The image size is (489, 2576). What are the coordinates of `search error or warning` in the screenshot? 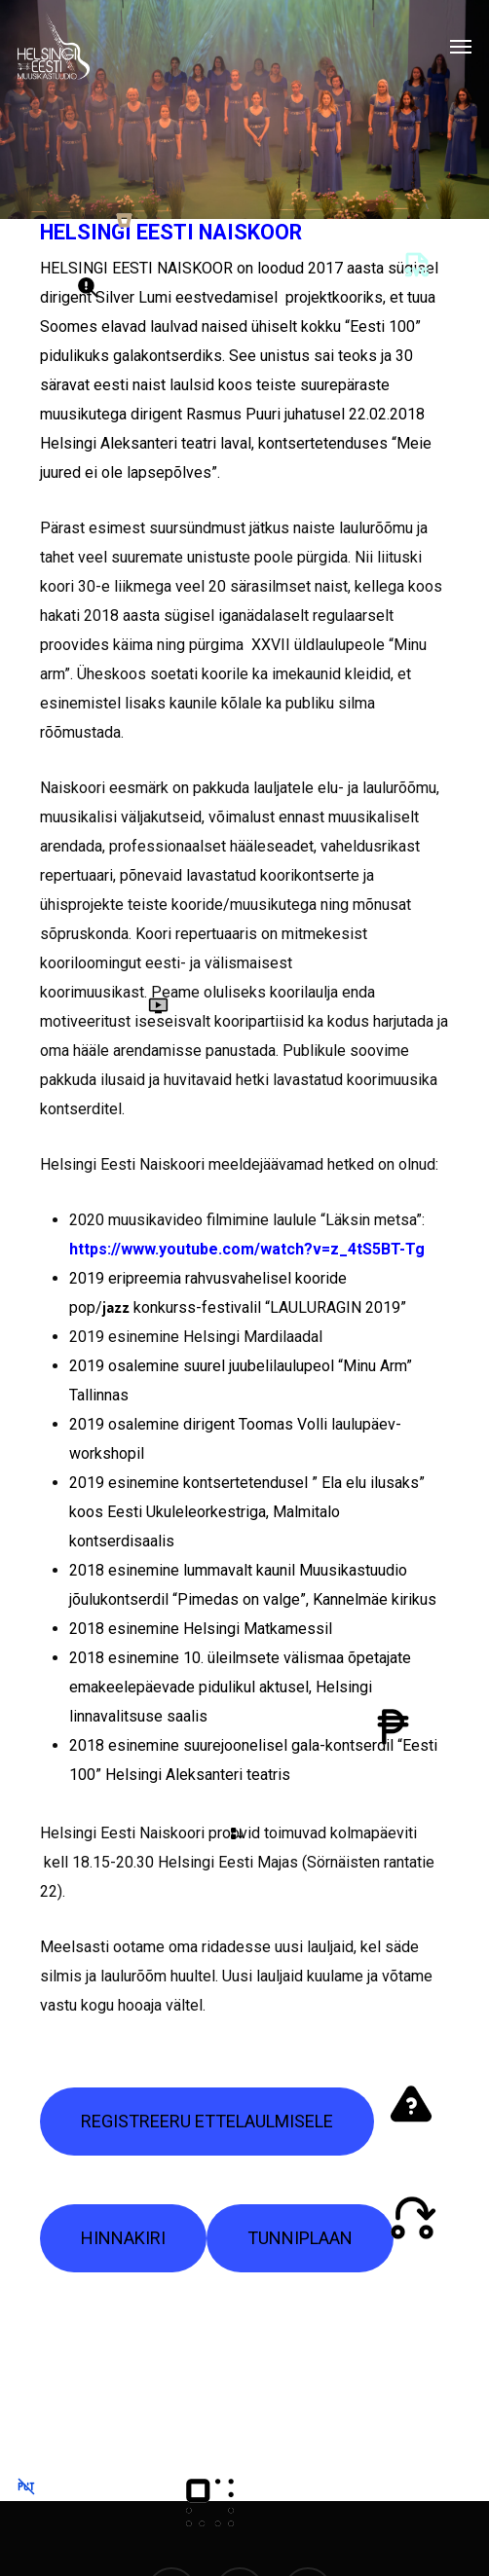 It's located at (88, 287).